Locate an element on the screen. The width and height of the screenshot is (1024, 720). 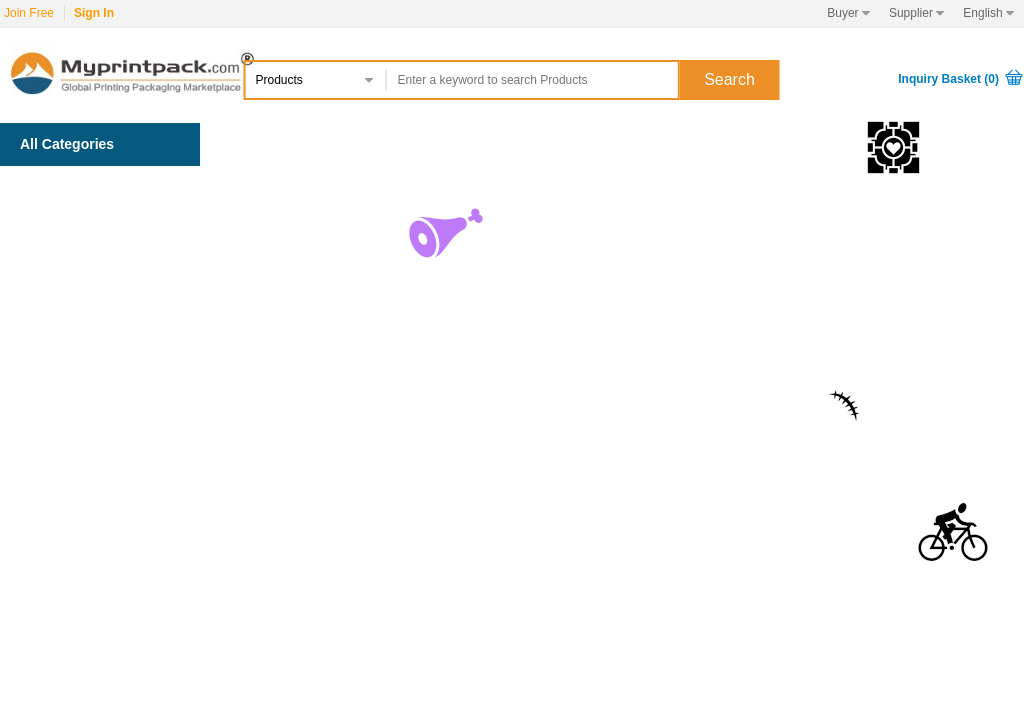
track cycling or biking activity is located at coordinates (953, 532).